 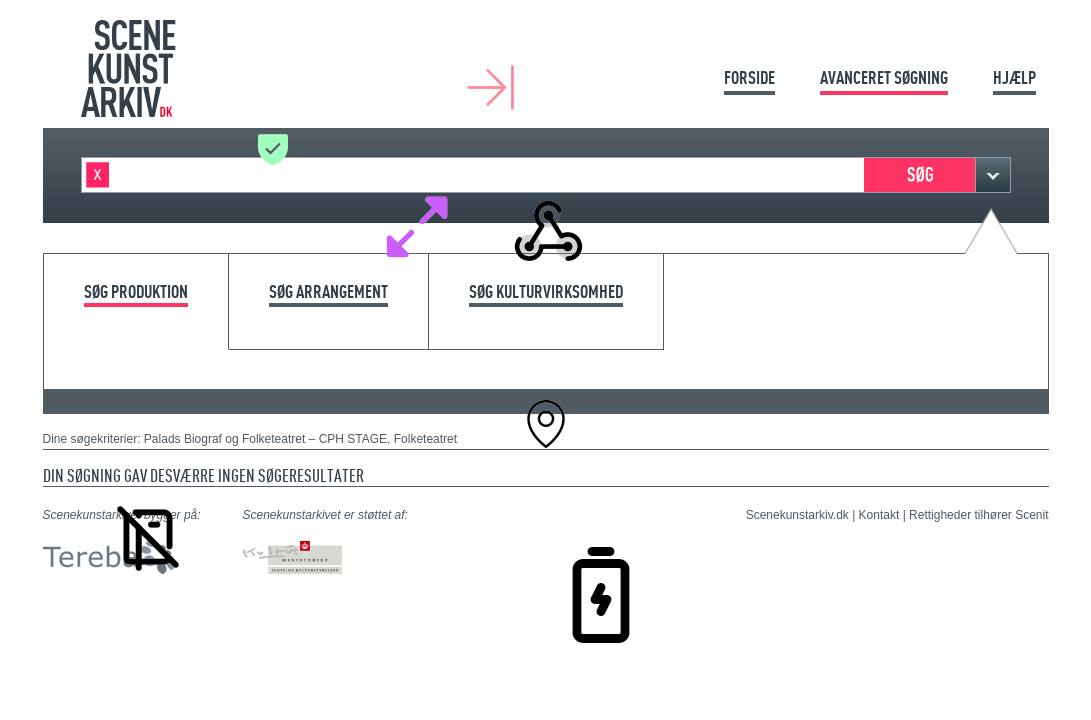 What do you see at coordinates (273, 148) in the screenshot?
I see `indicates verified or secure status` at bounding box center [273, 148].